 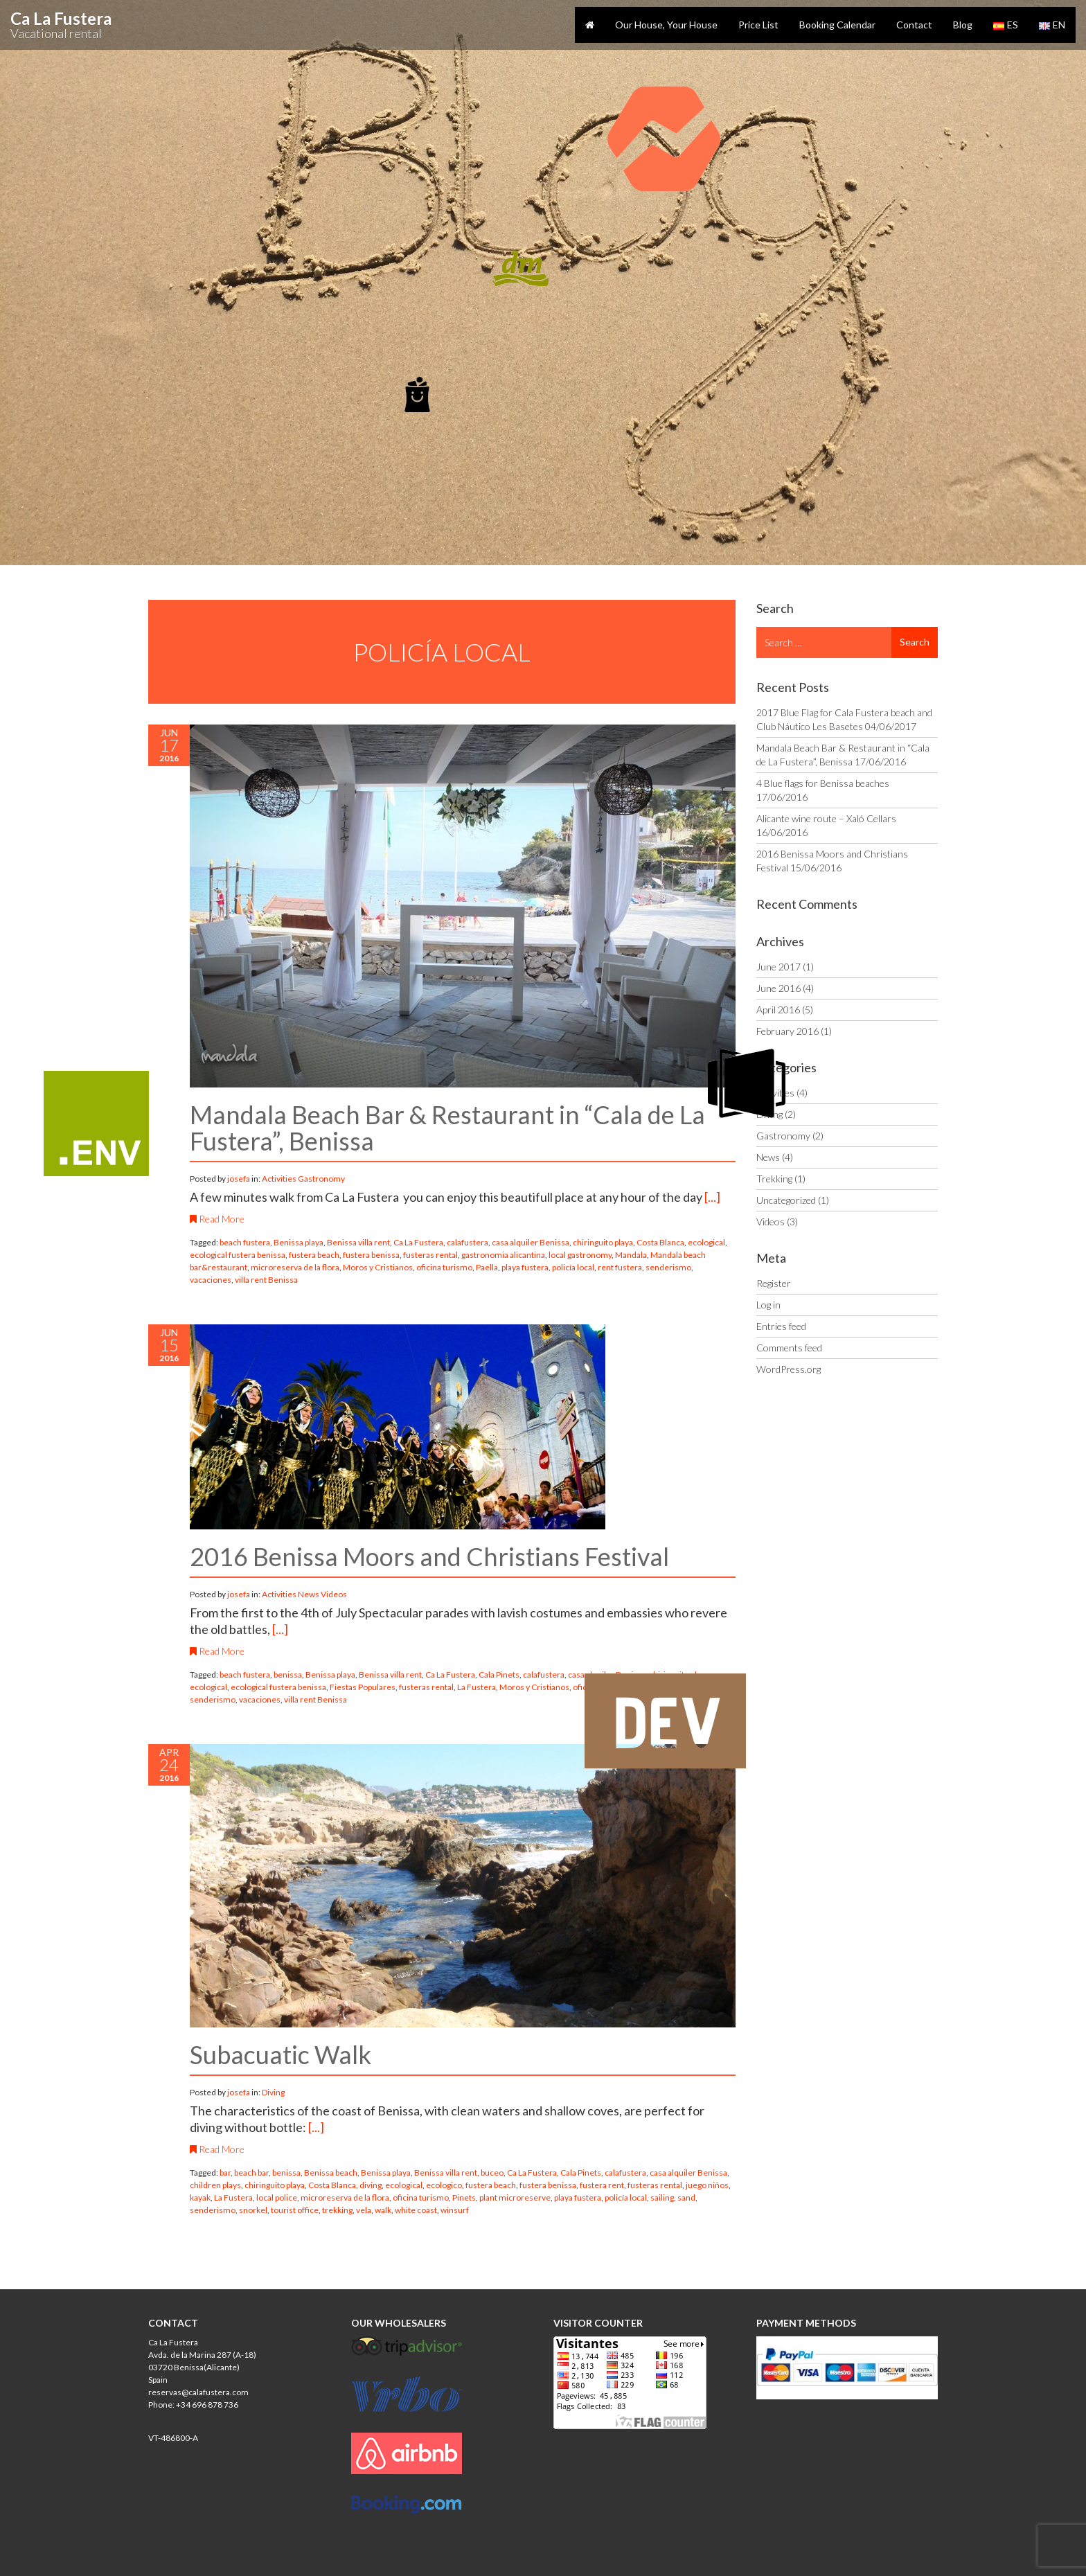 I want to click on dotenv environment configuration tool logo, so click(x=96, y=1123).